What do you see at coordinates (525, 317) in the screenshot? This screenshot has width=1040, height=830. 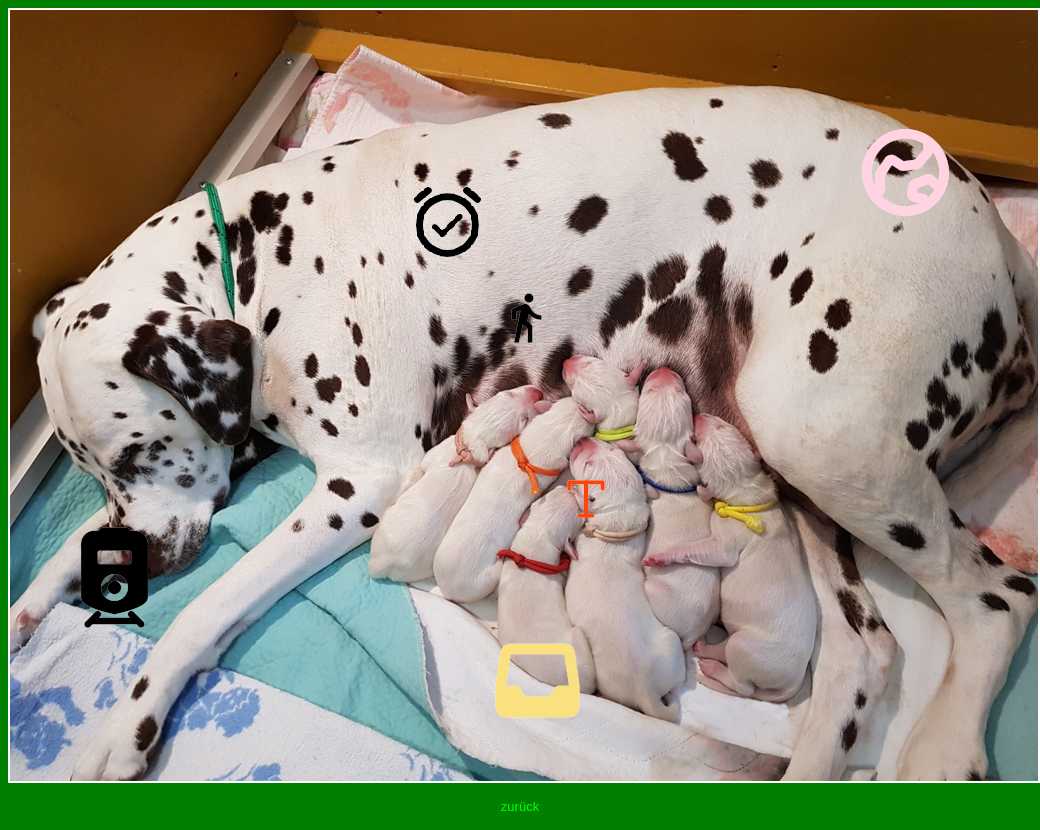 I see `get walking directions` at bounding box center [525, 317].